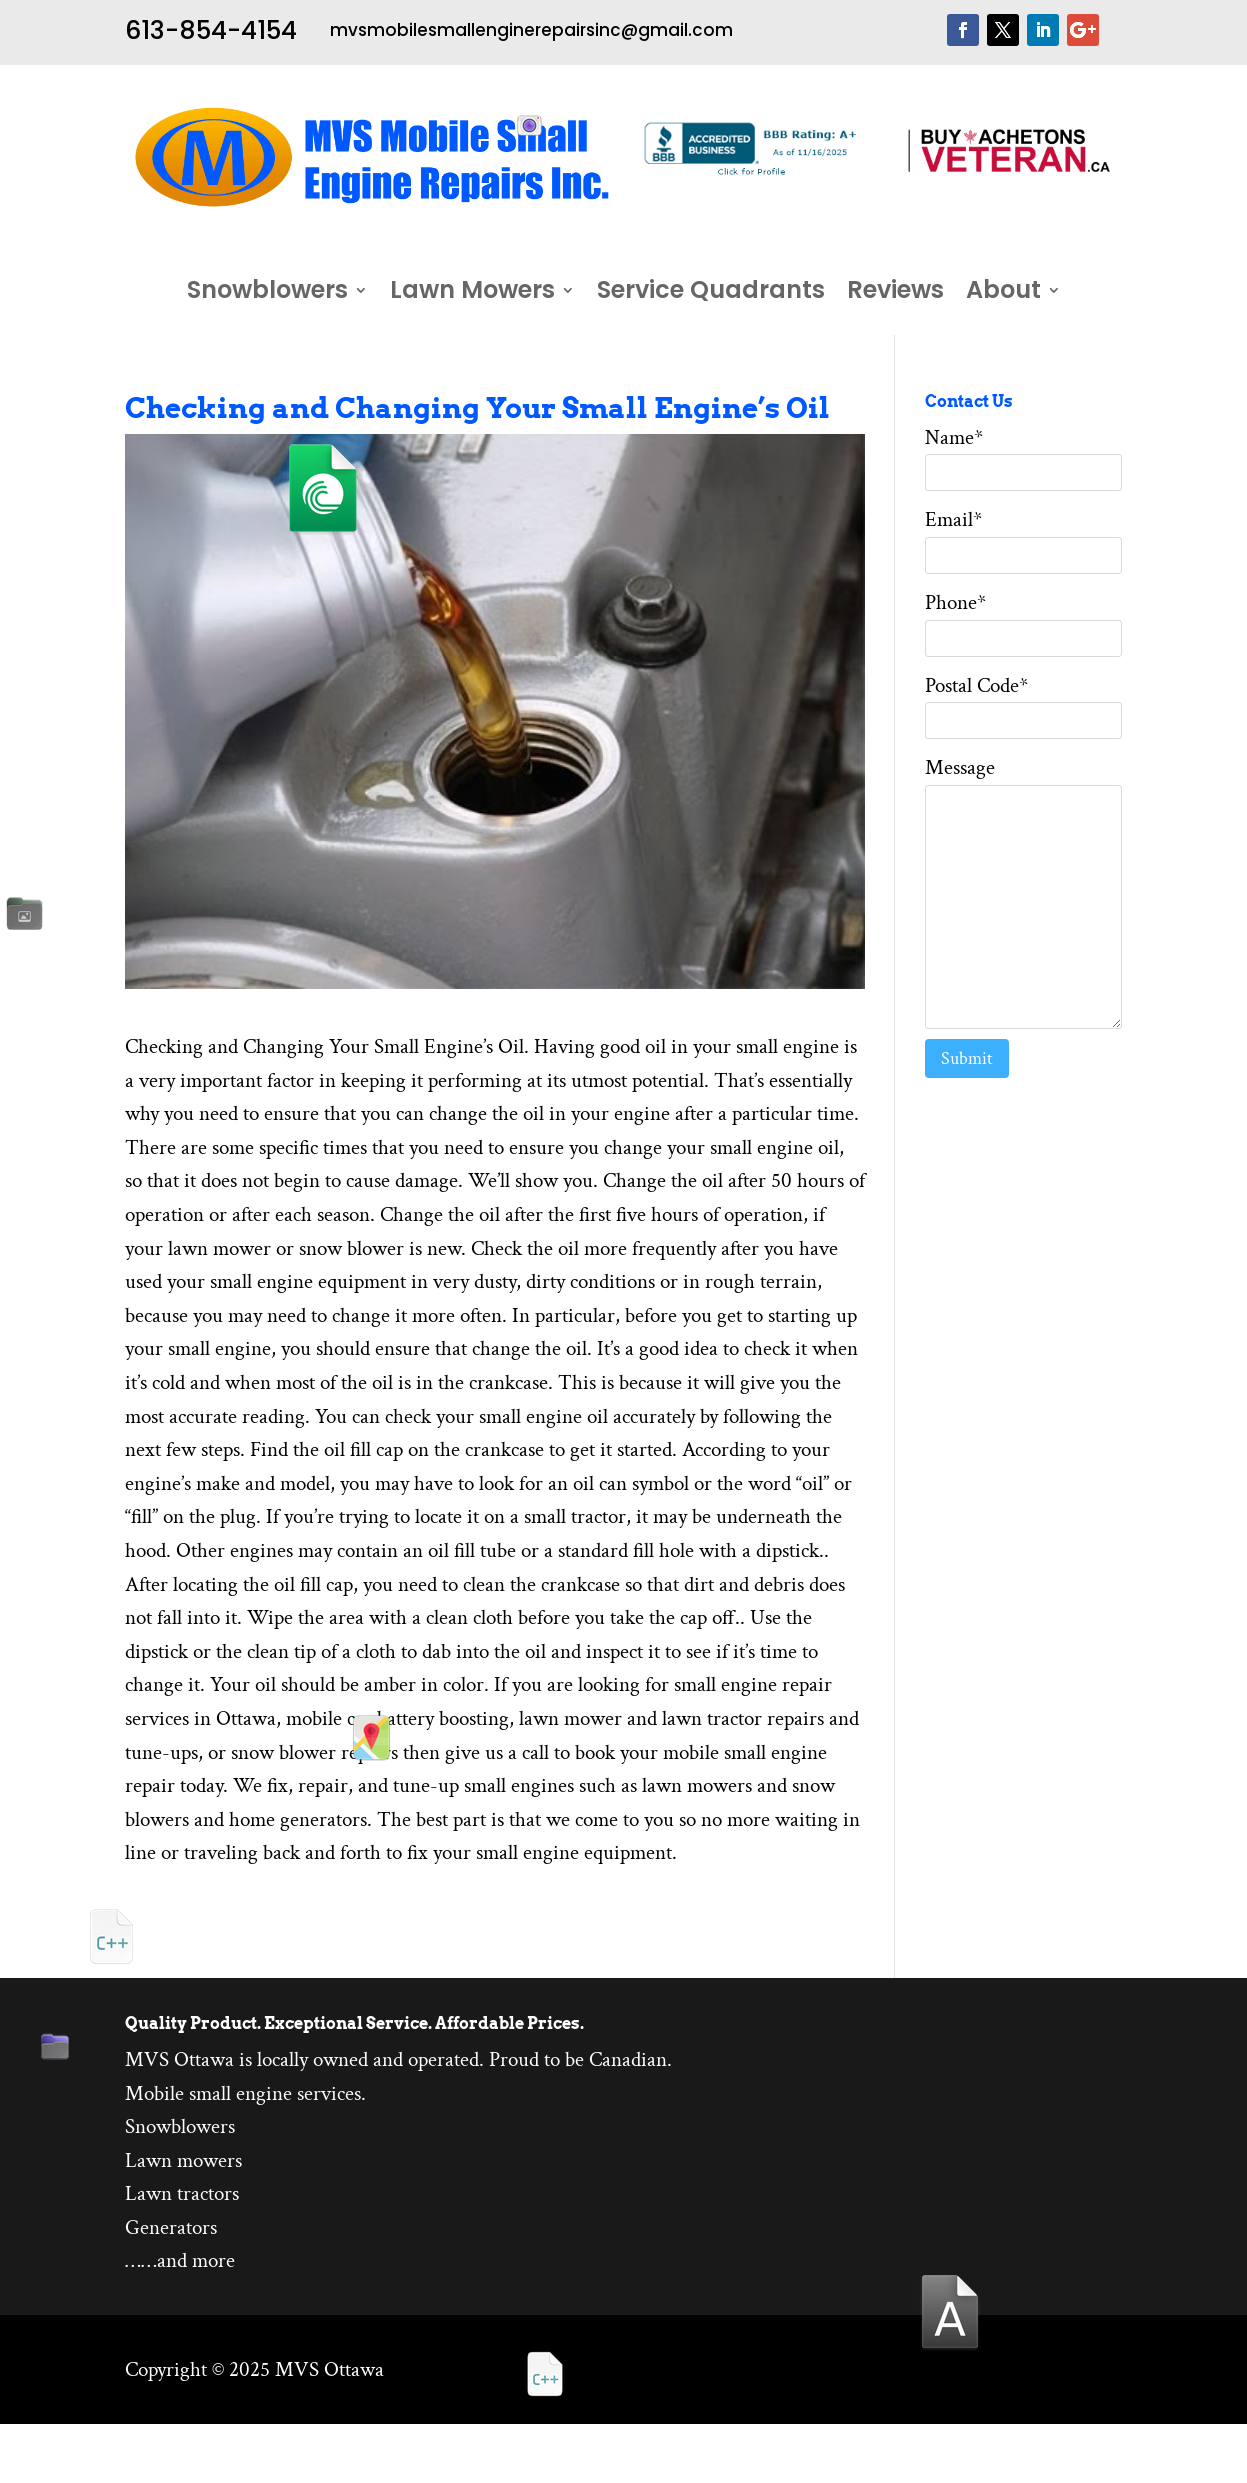 The image size is (1247, 2483). Describe the element at coordinates (371, 1737) in the screenshot. I see `a gpx file containing gps route or track data` at that location.